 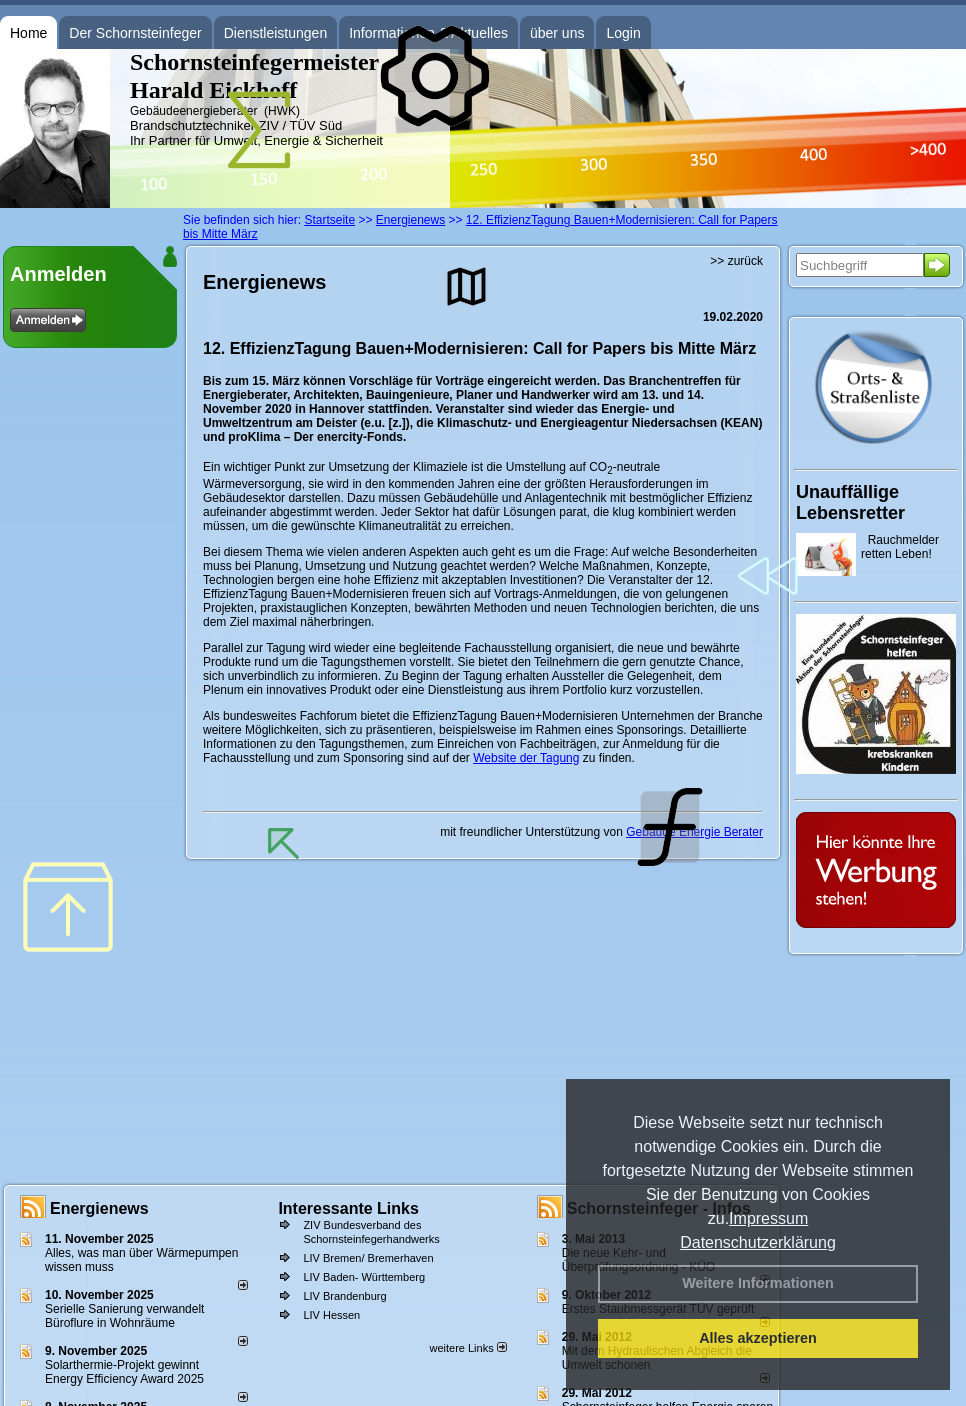 What do you see at coordinates (466, 286) in the screenshot?
I see `open map view` at bounding box center [466, 286].